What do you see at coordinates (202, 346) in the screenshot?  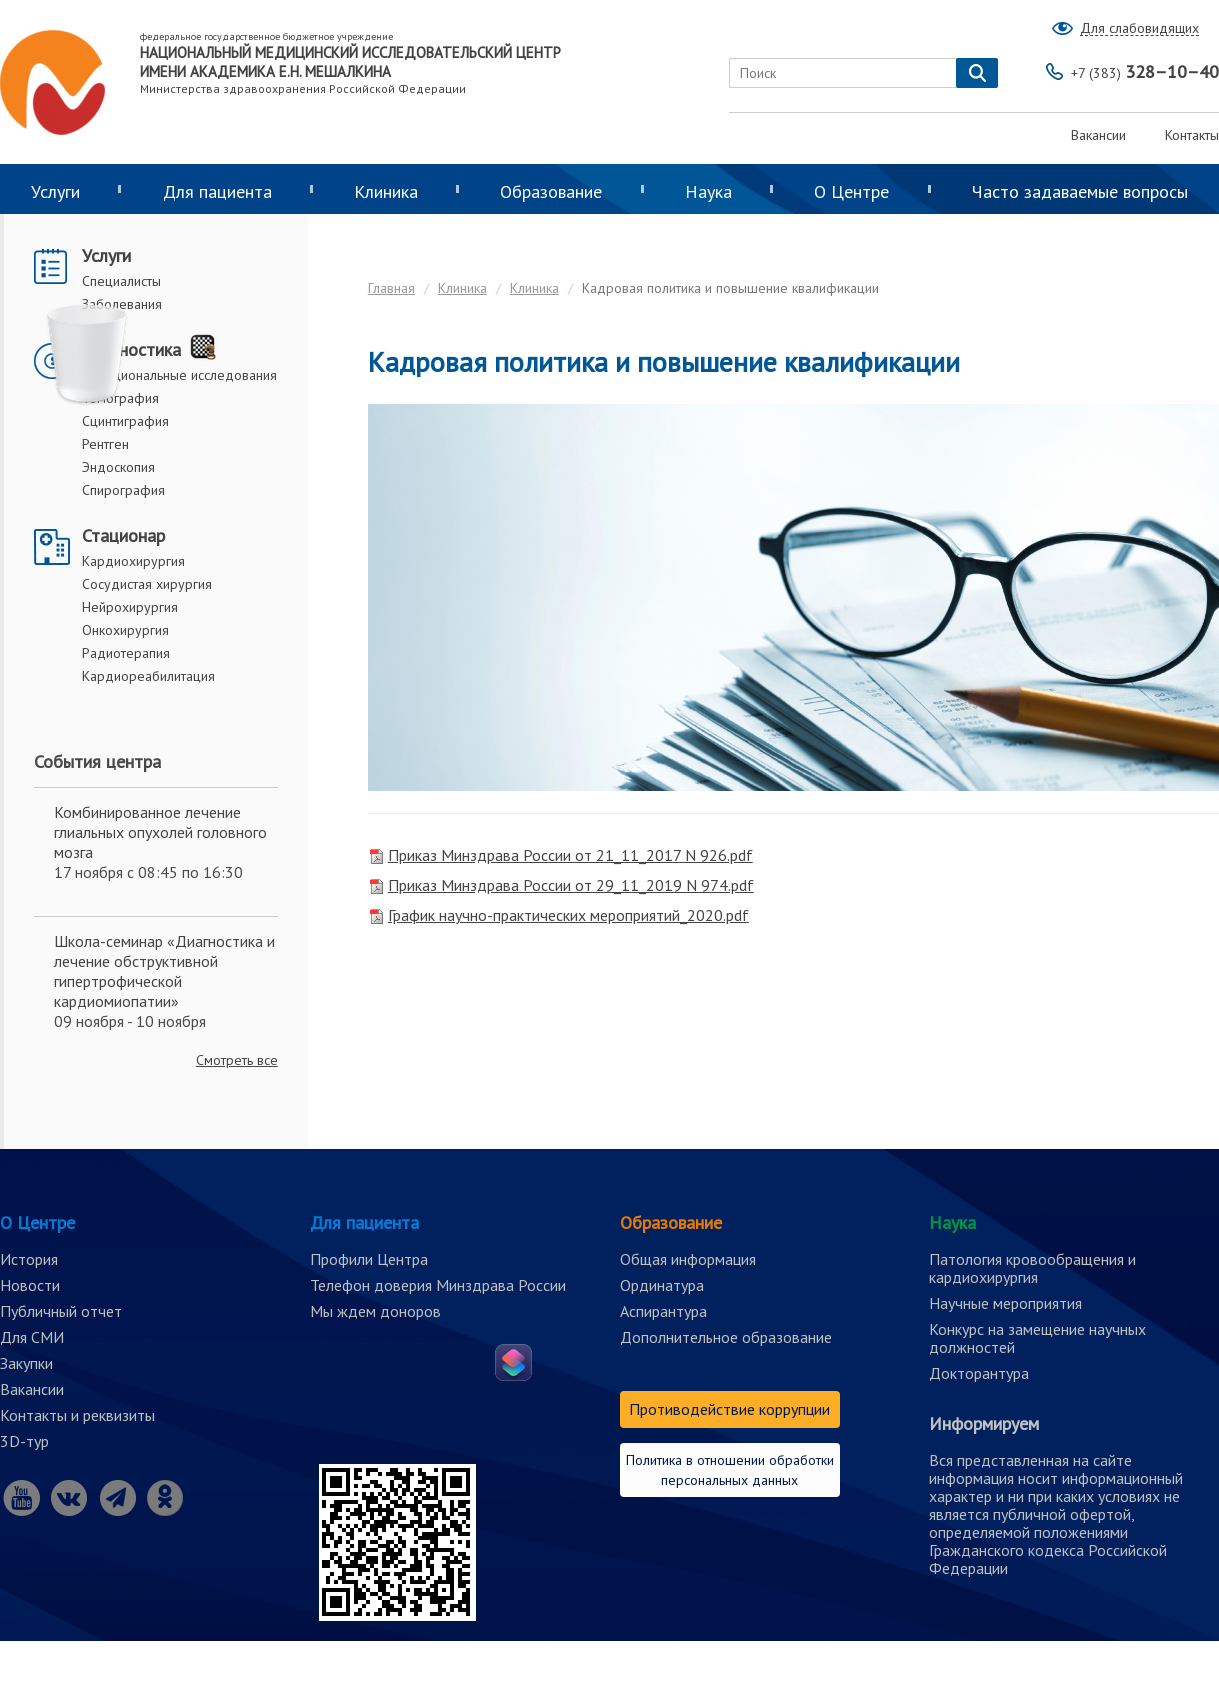 I see `open the chess app` at bounding box center [202, 346].